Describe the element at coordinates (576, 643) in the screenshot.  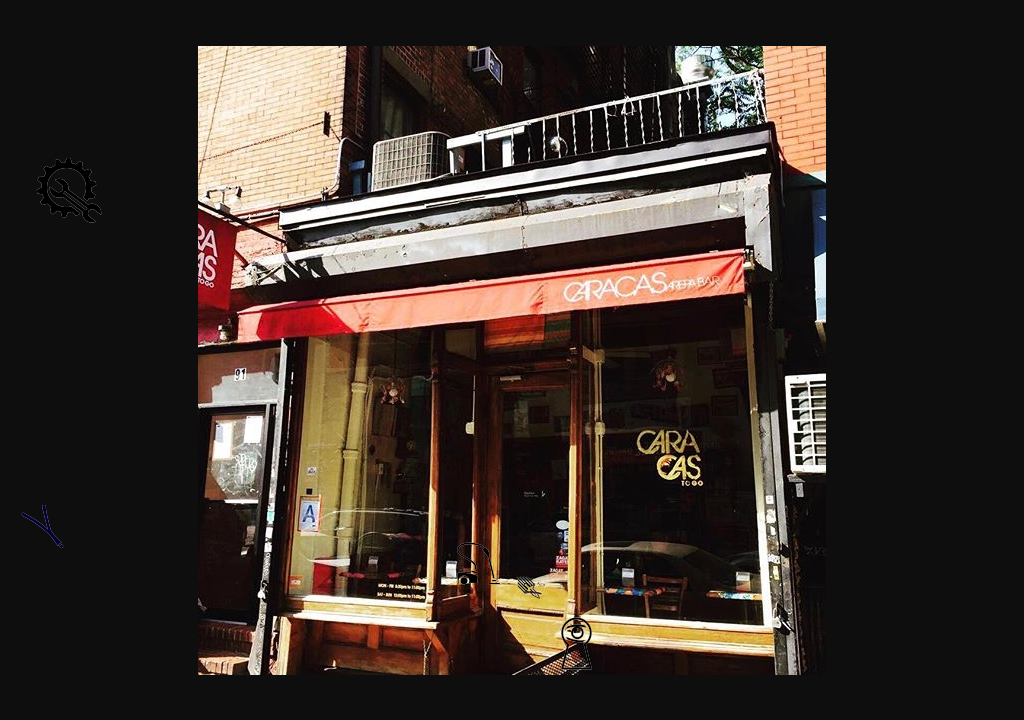
I see `indicates someone may be watching or monitoring activity` at that location.